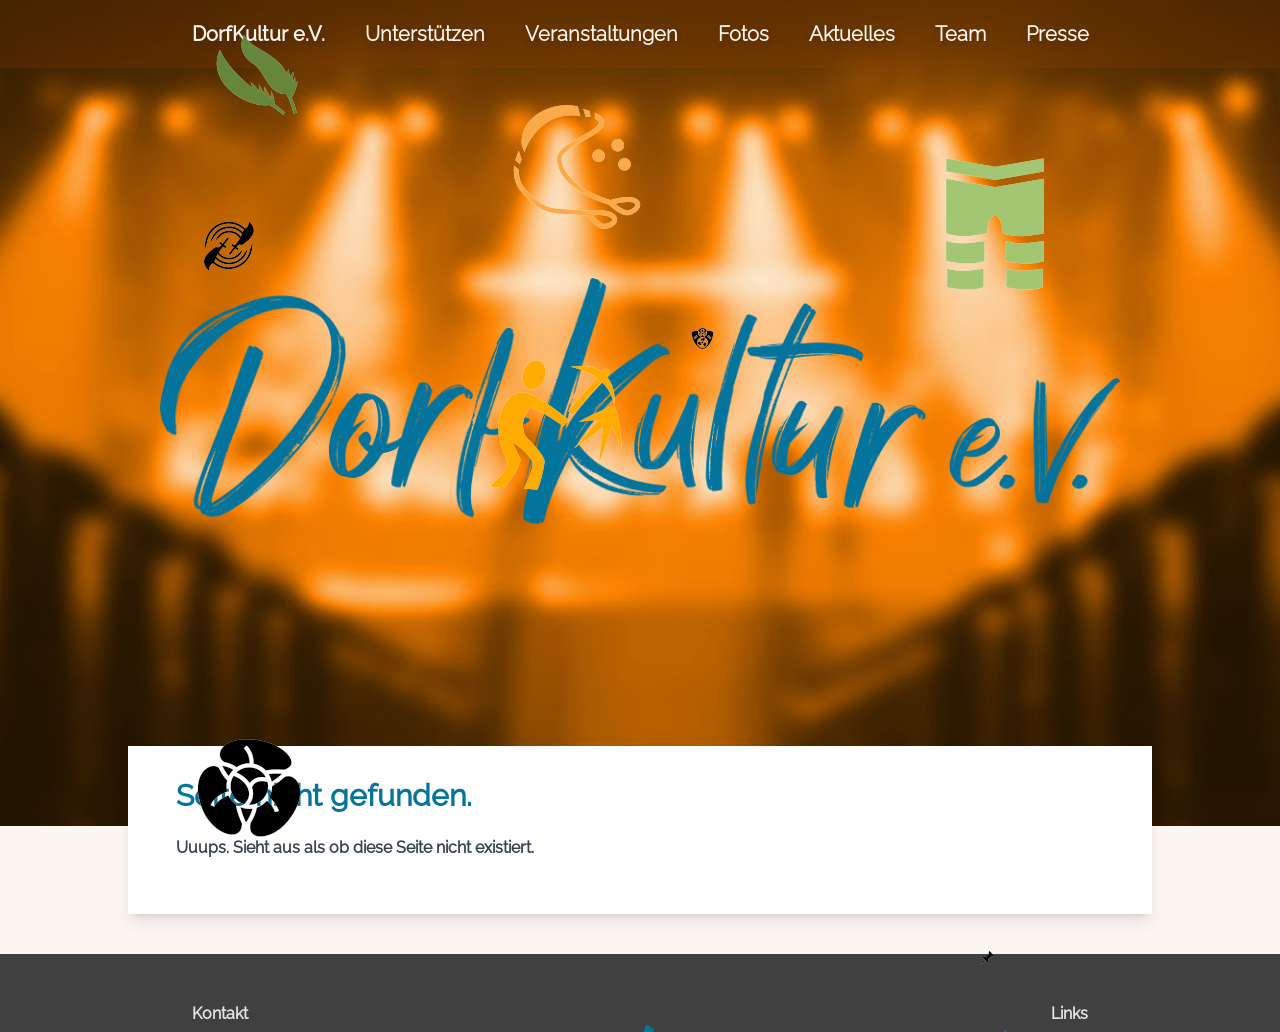 Image resolution: width=1280 pixels, height=1032 pixels. Describe the element at coordinates (577, 167) in the screenshot. I see `select sling weapon in game inventory` at that location.